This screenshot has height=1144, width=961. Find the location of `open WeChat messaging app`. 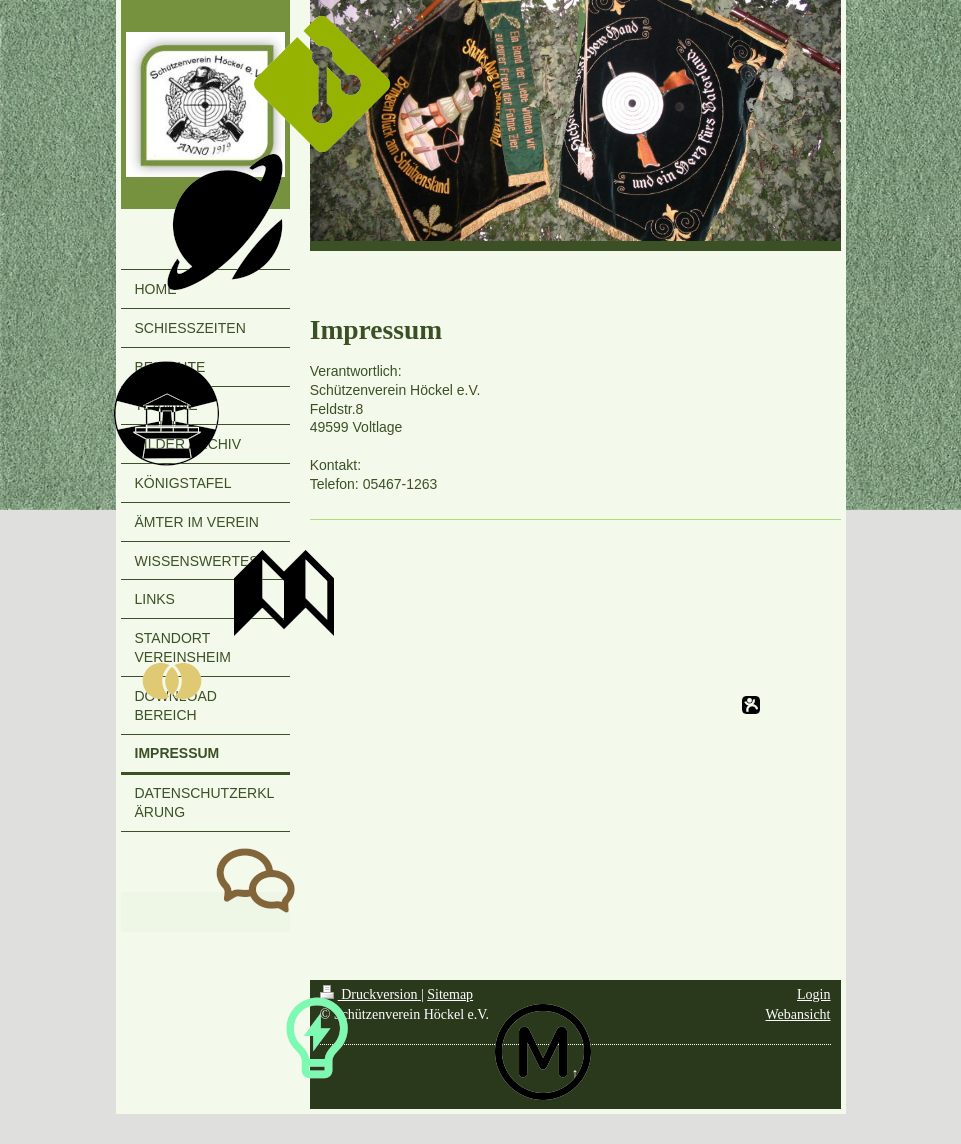

open WeChat messaging app is located at coordinates (256, 880).